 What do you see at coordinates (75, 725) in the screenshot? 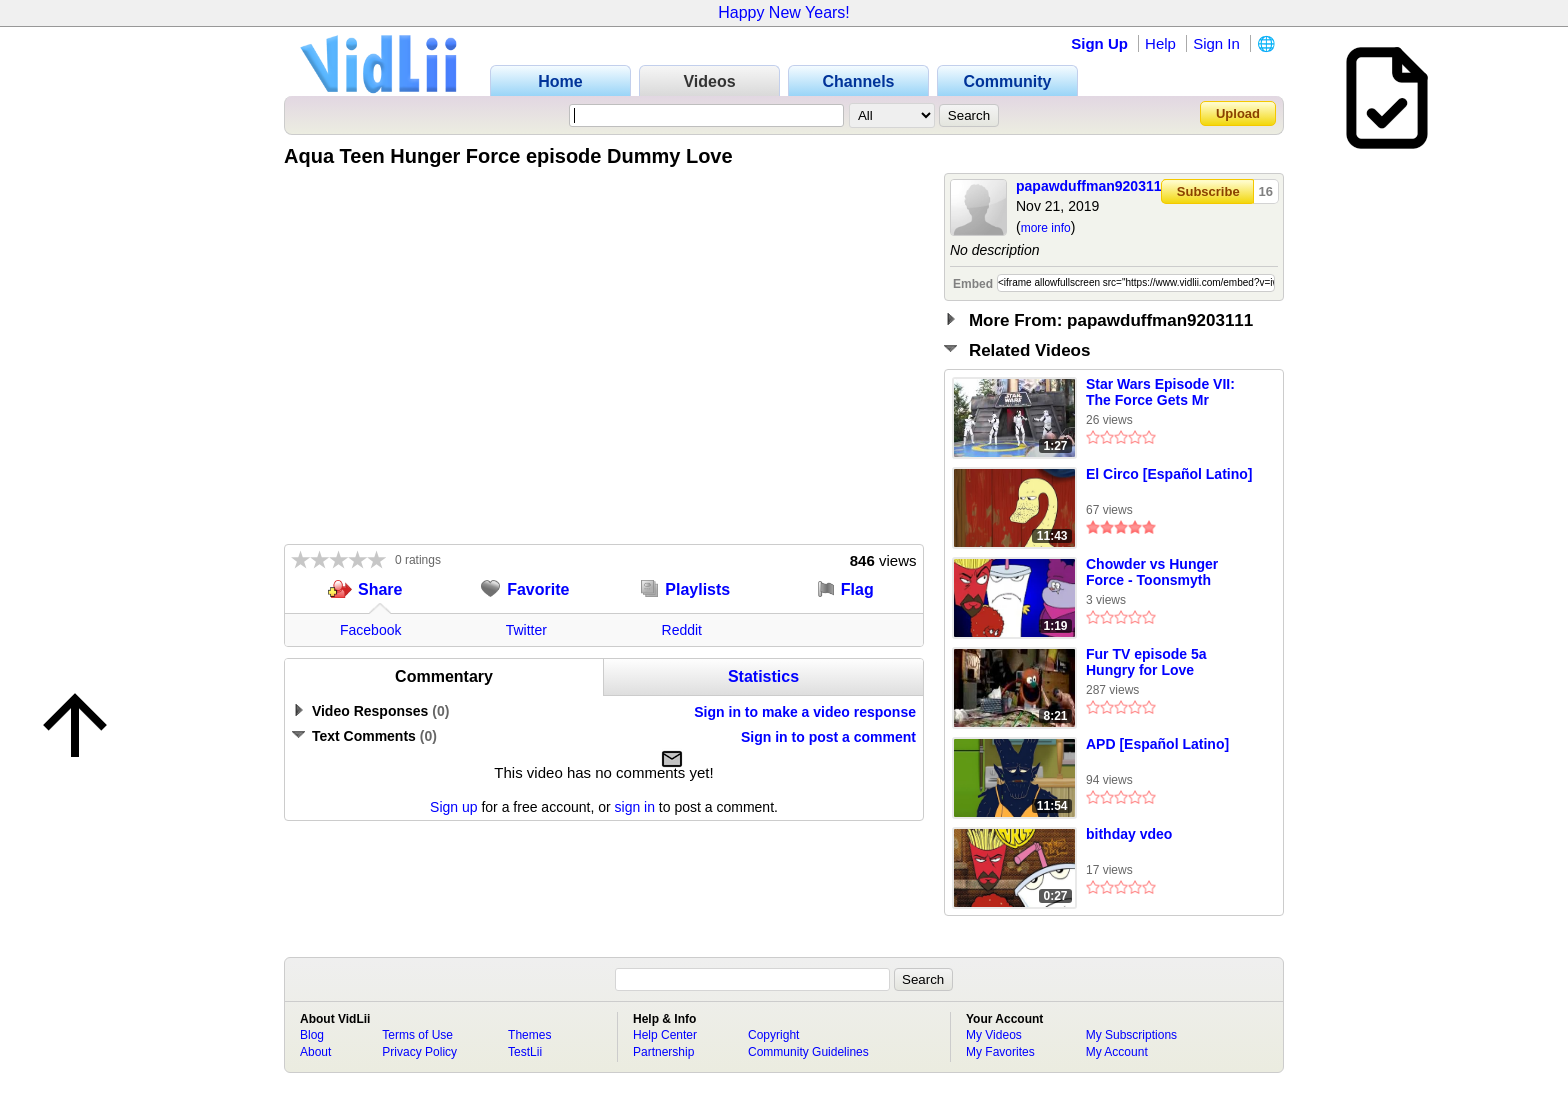
I see `scroll to top of page` at bounding box center [75, 725].